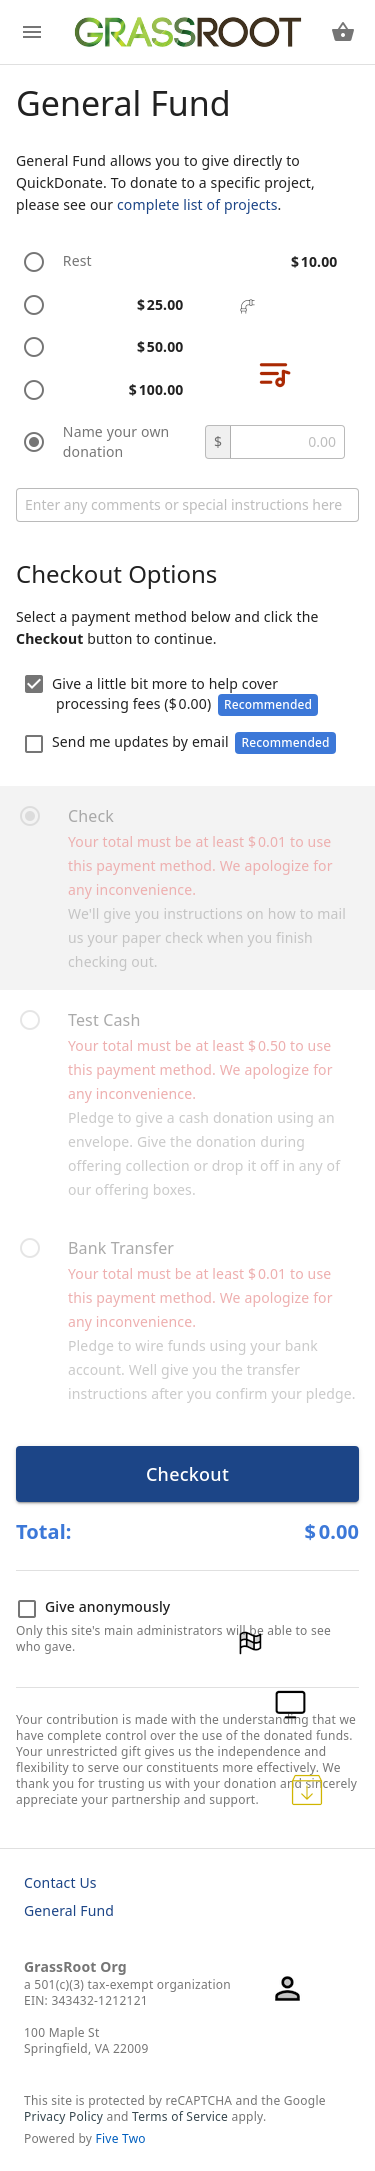 The image size is (375, 2171). I want to click on switch to desktop or monitor display, so click(290, 1703).